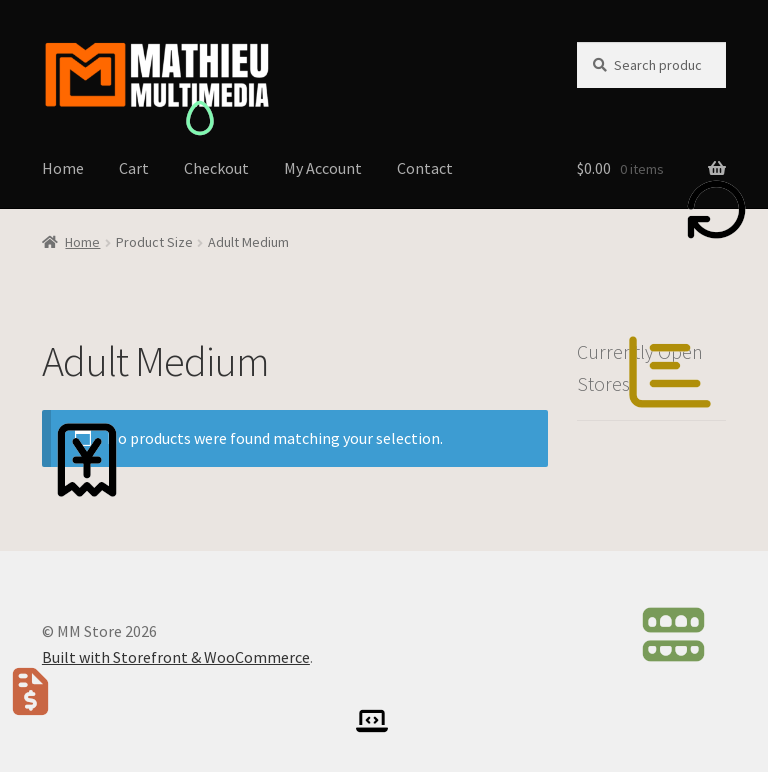 The height and width of the screenshot is (772, 768). I want to click on rotate image or content clockwise, so click(716, 209).